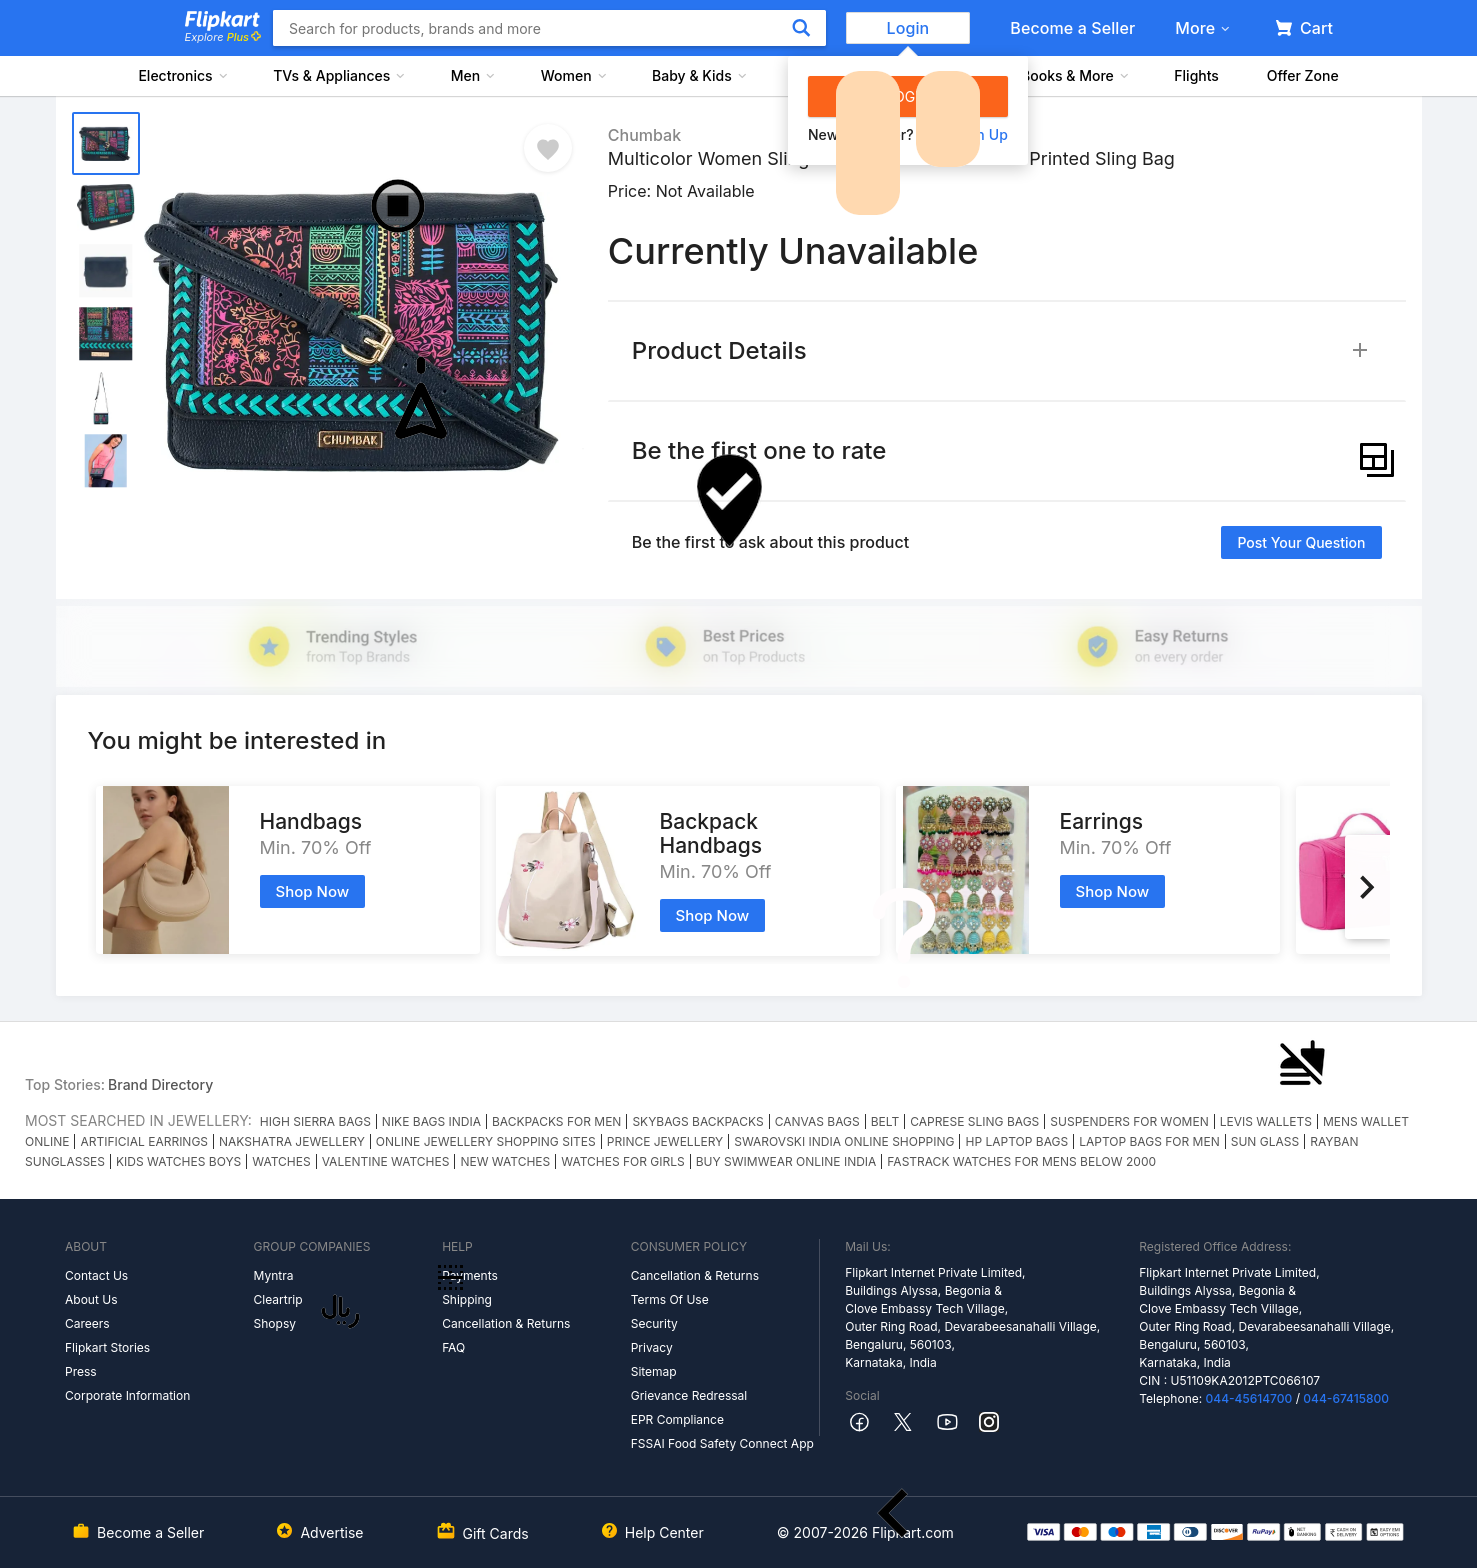  I want to click on indicates food or eating is not allowed, so click(1302, 1062).